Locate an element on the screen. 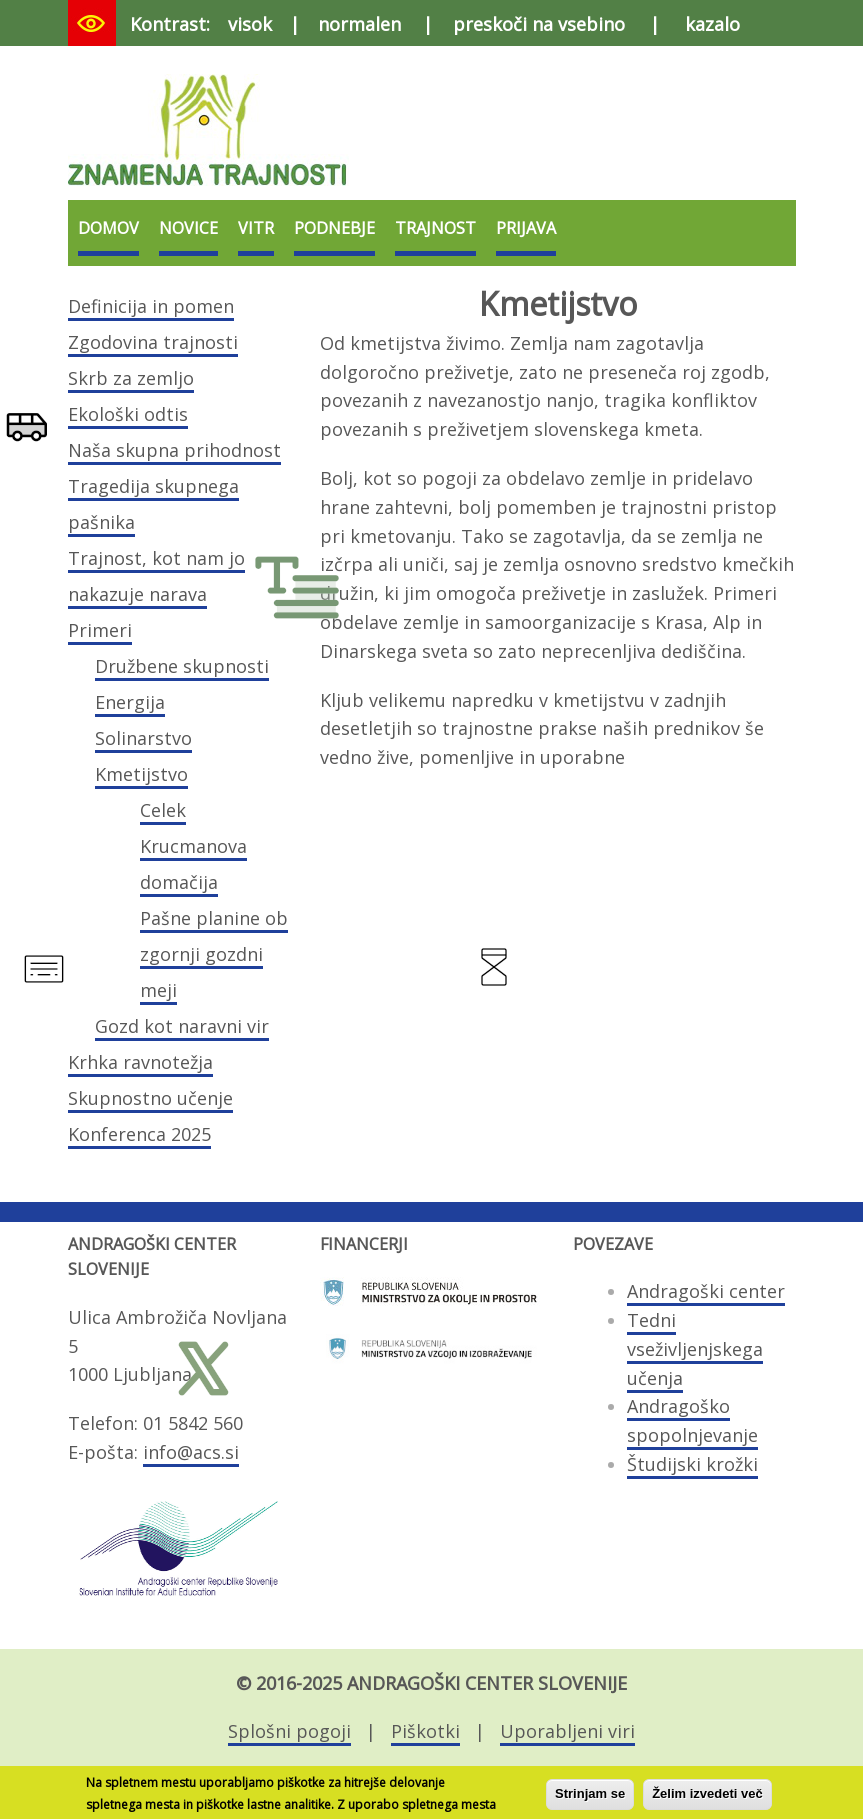  read article from The New York Times is located at coordinates (295, 587).